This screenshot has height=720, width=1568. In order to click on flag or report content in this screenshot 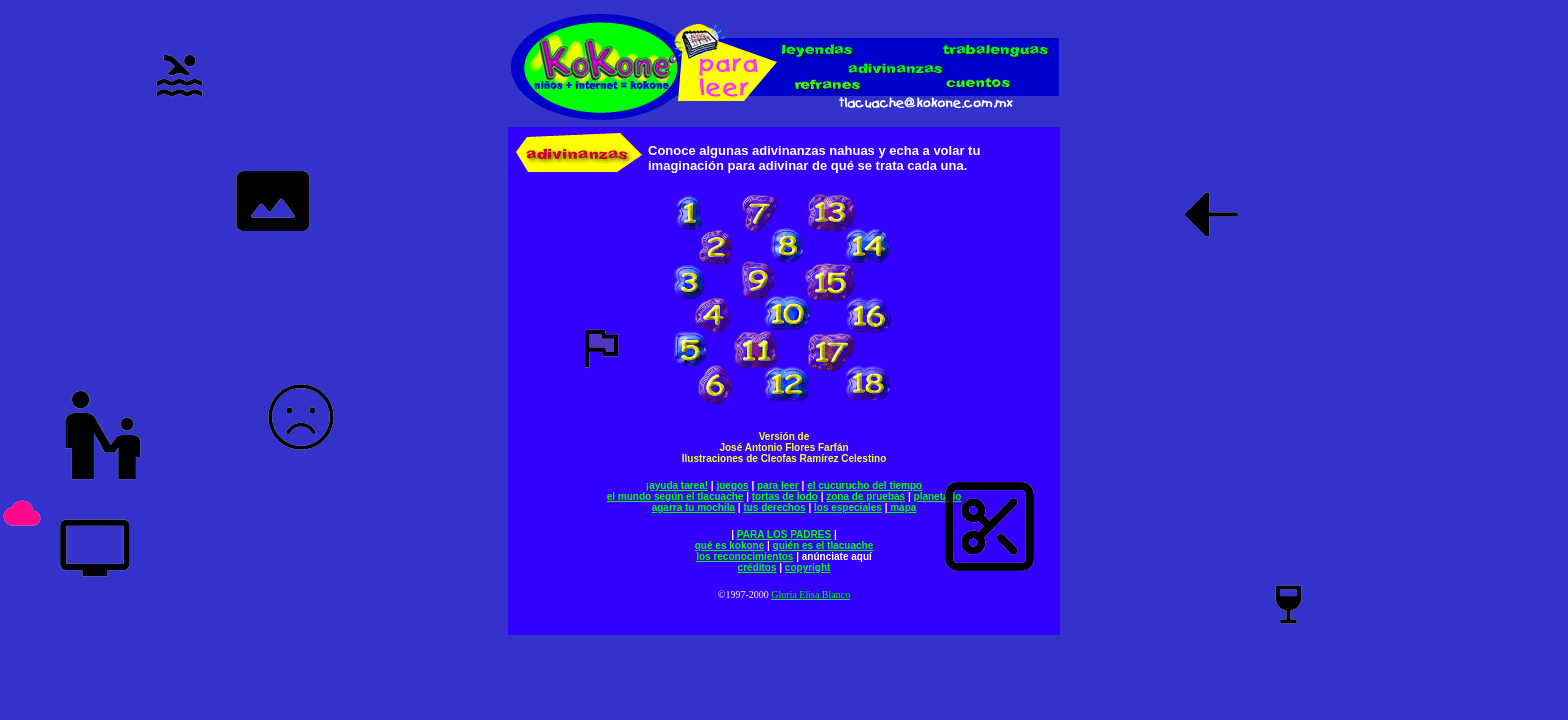, I will do `click(600, 347)`.